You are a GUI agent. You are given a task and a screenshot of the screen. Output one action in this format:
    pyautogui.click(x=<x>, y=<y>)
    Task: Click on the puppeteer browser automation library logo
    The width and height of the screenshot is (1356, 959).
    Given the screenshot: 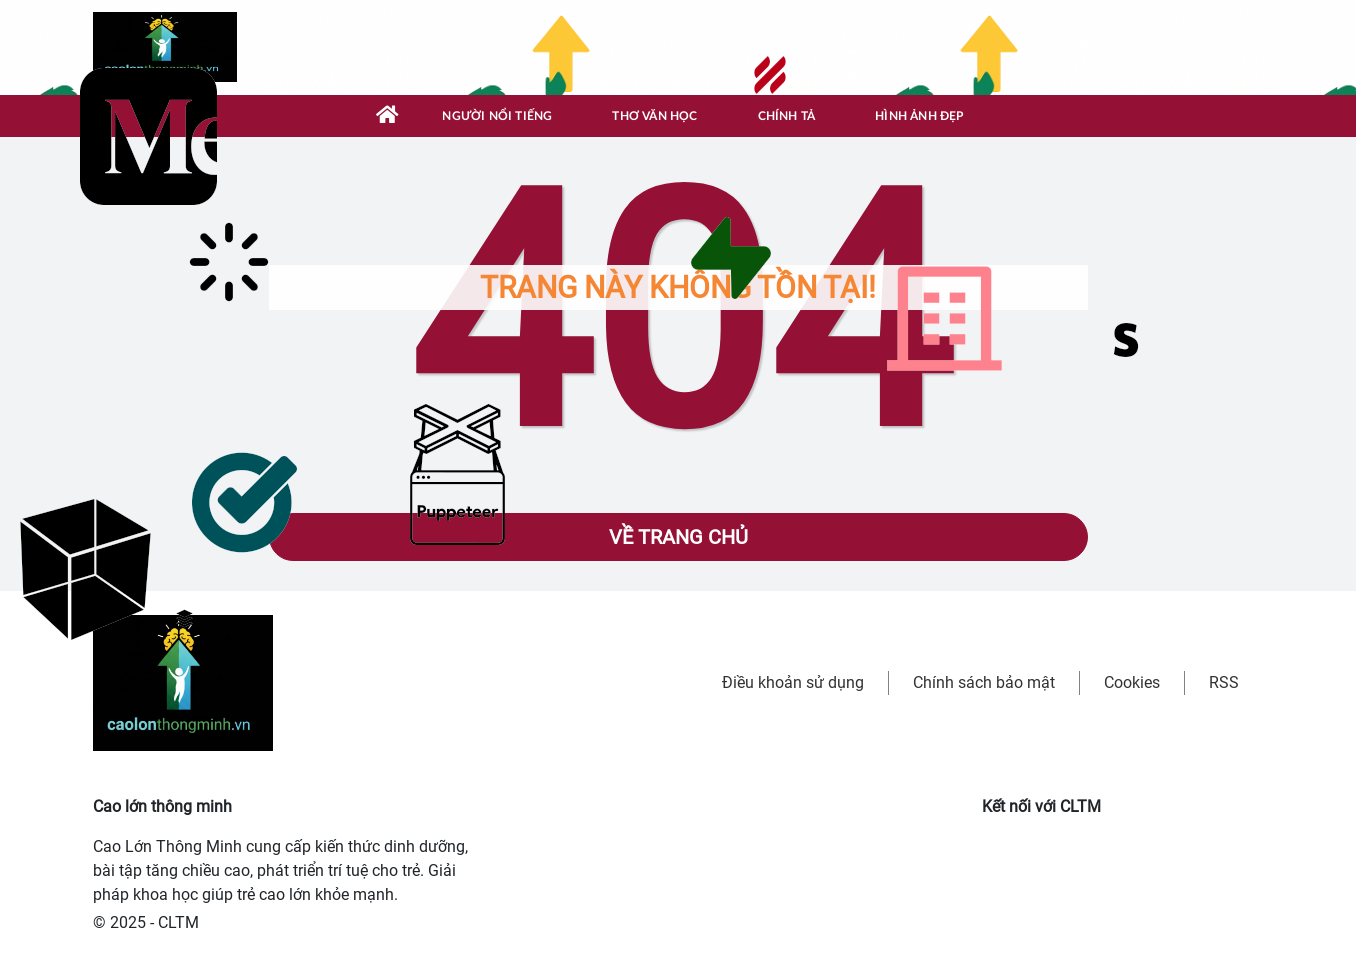 What is the action you would take?
    pyautogui.click(x=457, y=474)
    